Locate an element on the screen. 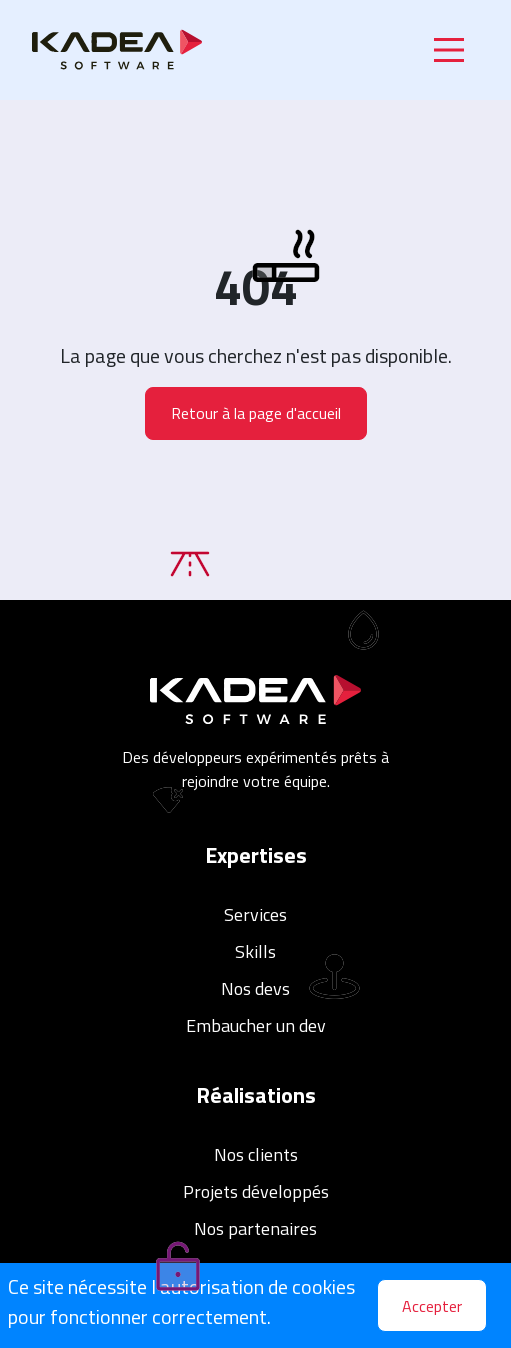 This screenshot has height=1348, width=511. indicates no wifi connection available is located at coordinates (169, 800).